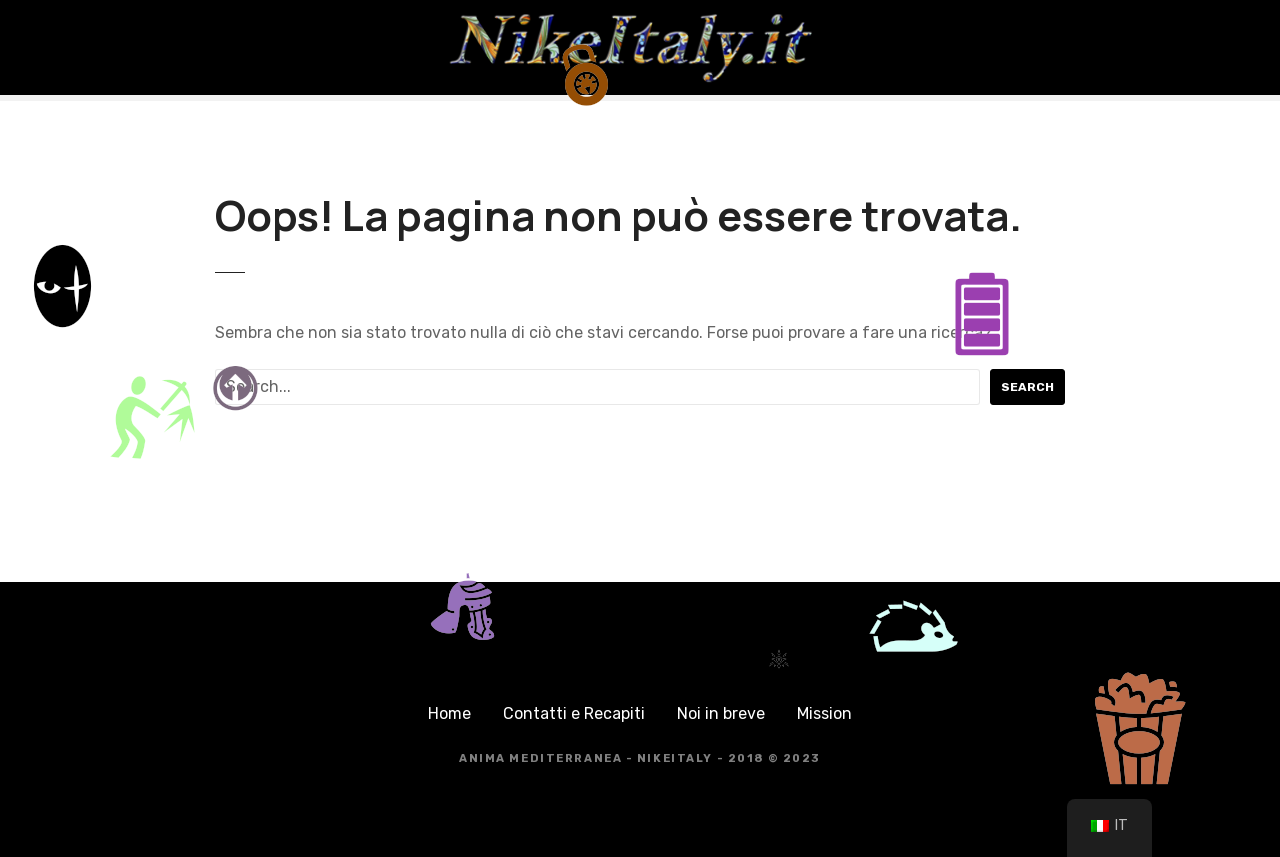 The height and width of the screenshot is (857, 1280). Describe the element at coordinates (152, 417) in the screenshot. I see `access mining or resource gathering features` at that location.